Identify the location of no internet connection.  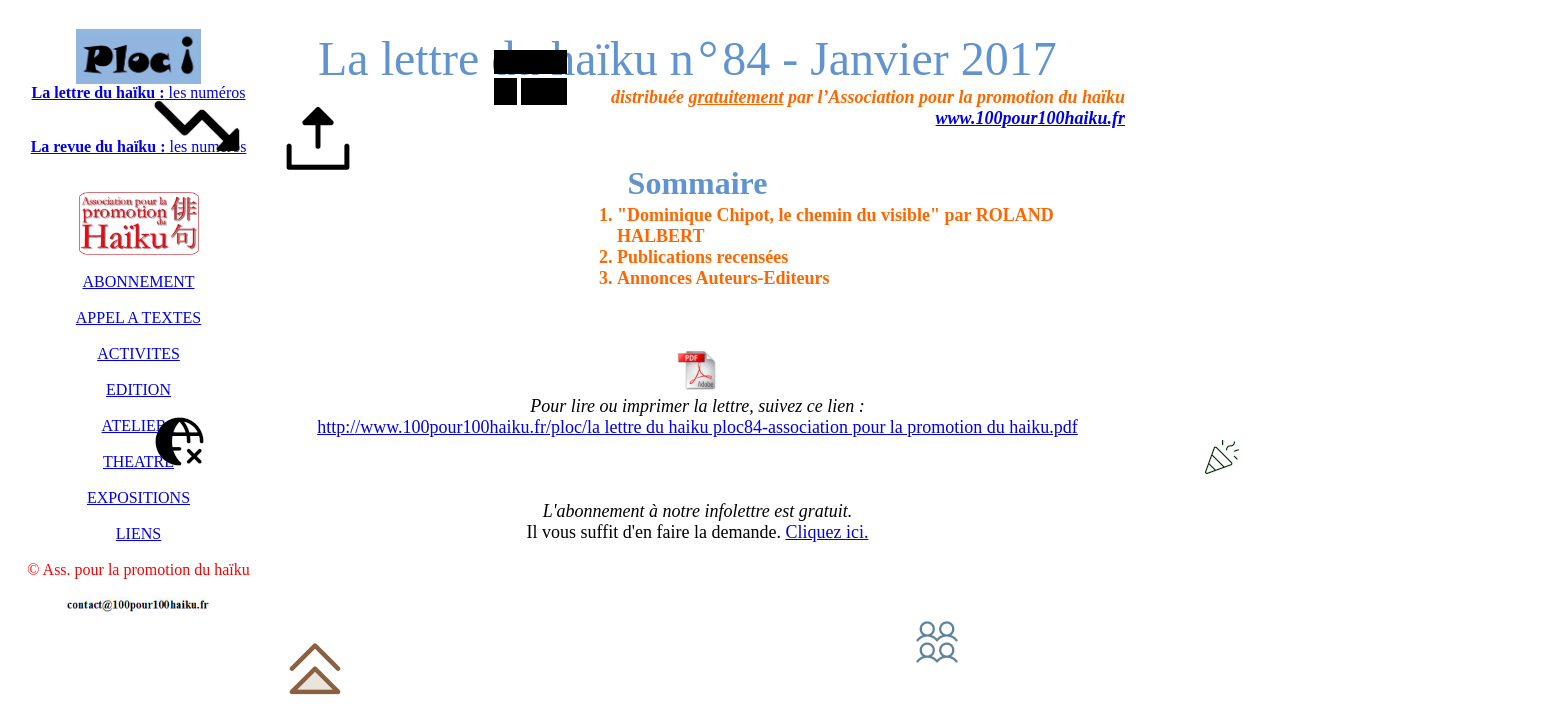
(179, 441).